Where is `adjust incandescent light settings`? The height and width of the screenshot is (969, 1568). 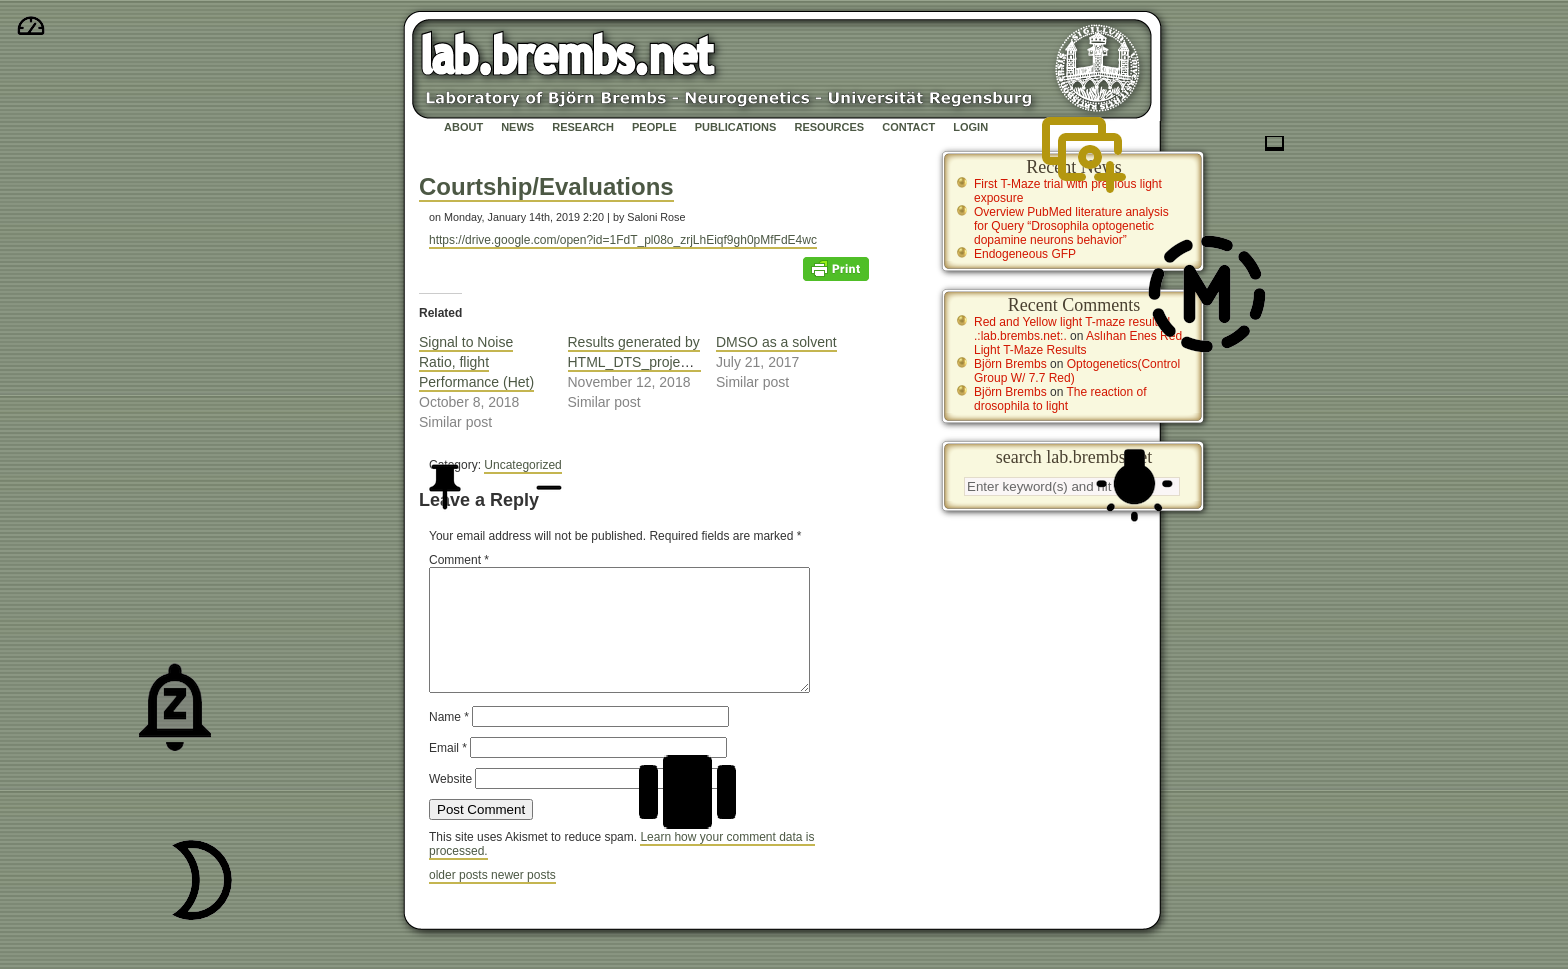 adjust incandescent light settings is located at coordinates (1134, 483).